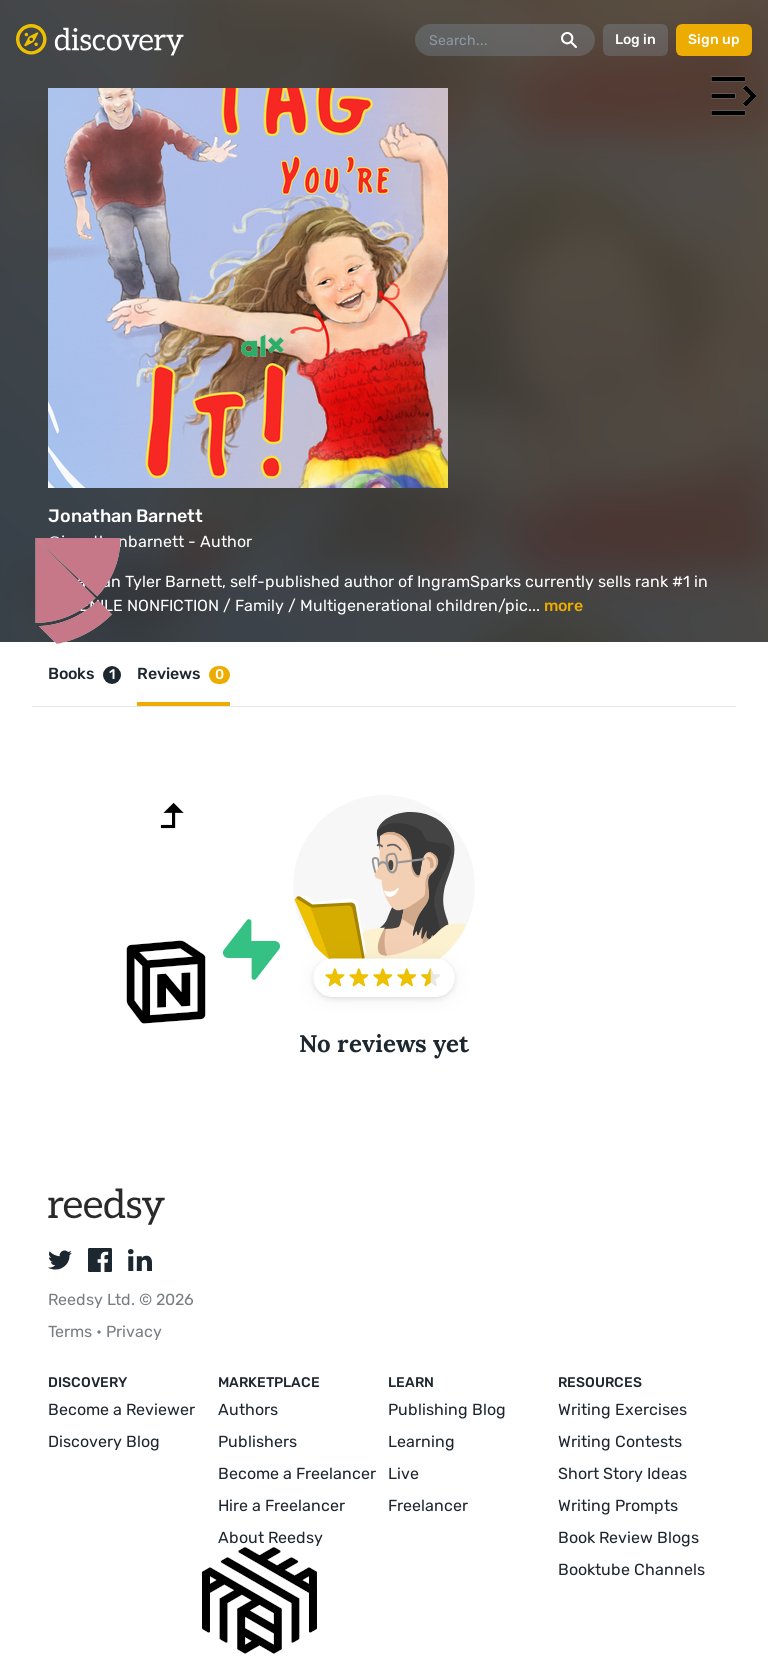 Image resolution: width=768 pixels, height=1678 pixels. What do you see at coordinates (172, 817) in the screenshot?
I see `turn right then continue forward` at bounding box center [172, 817].